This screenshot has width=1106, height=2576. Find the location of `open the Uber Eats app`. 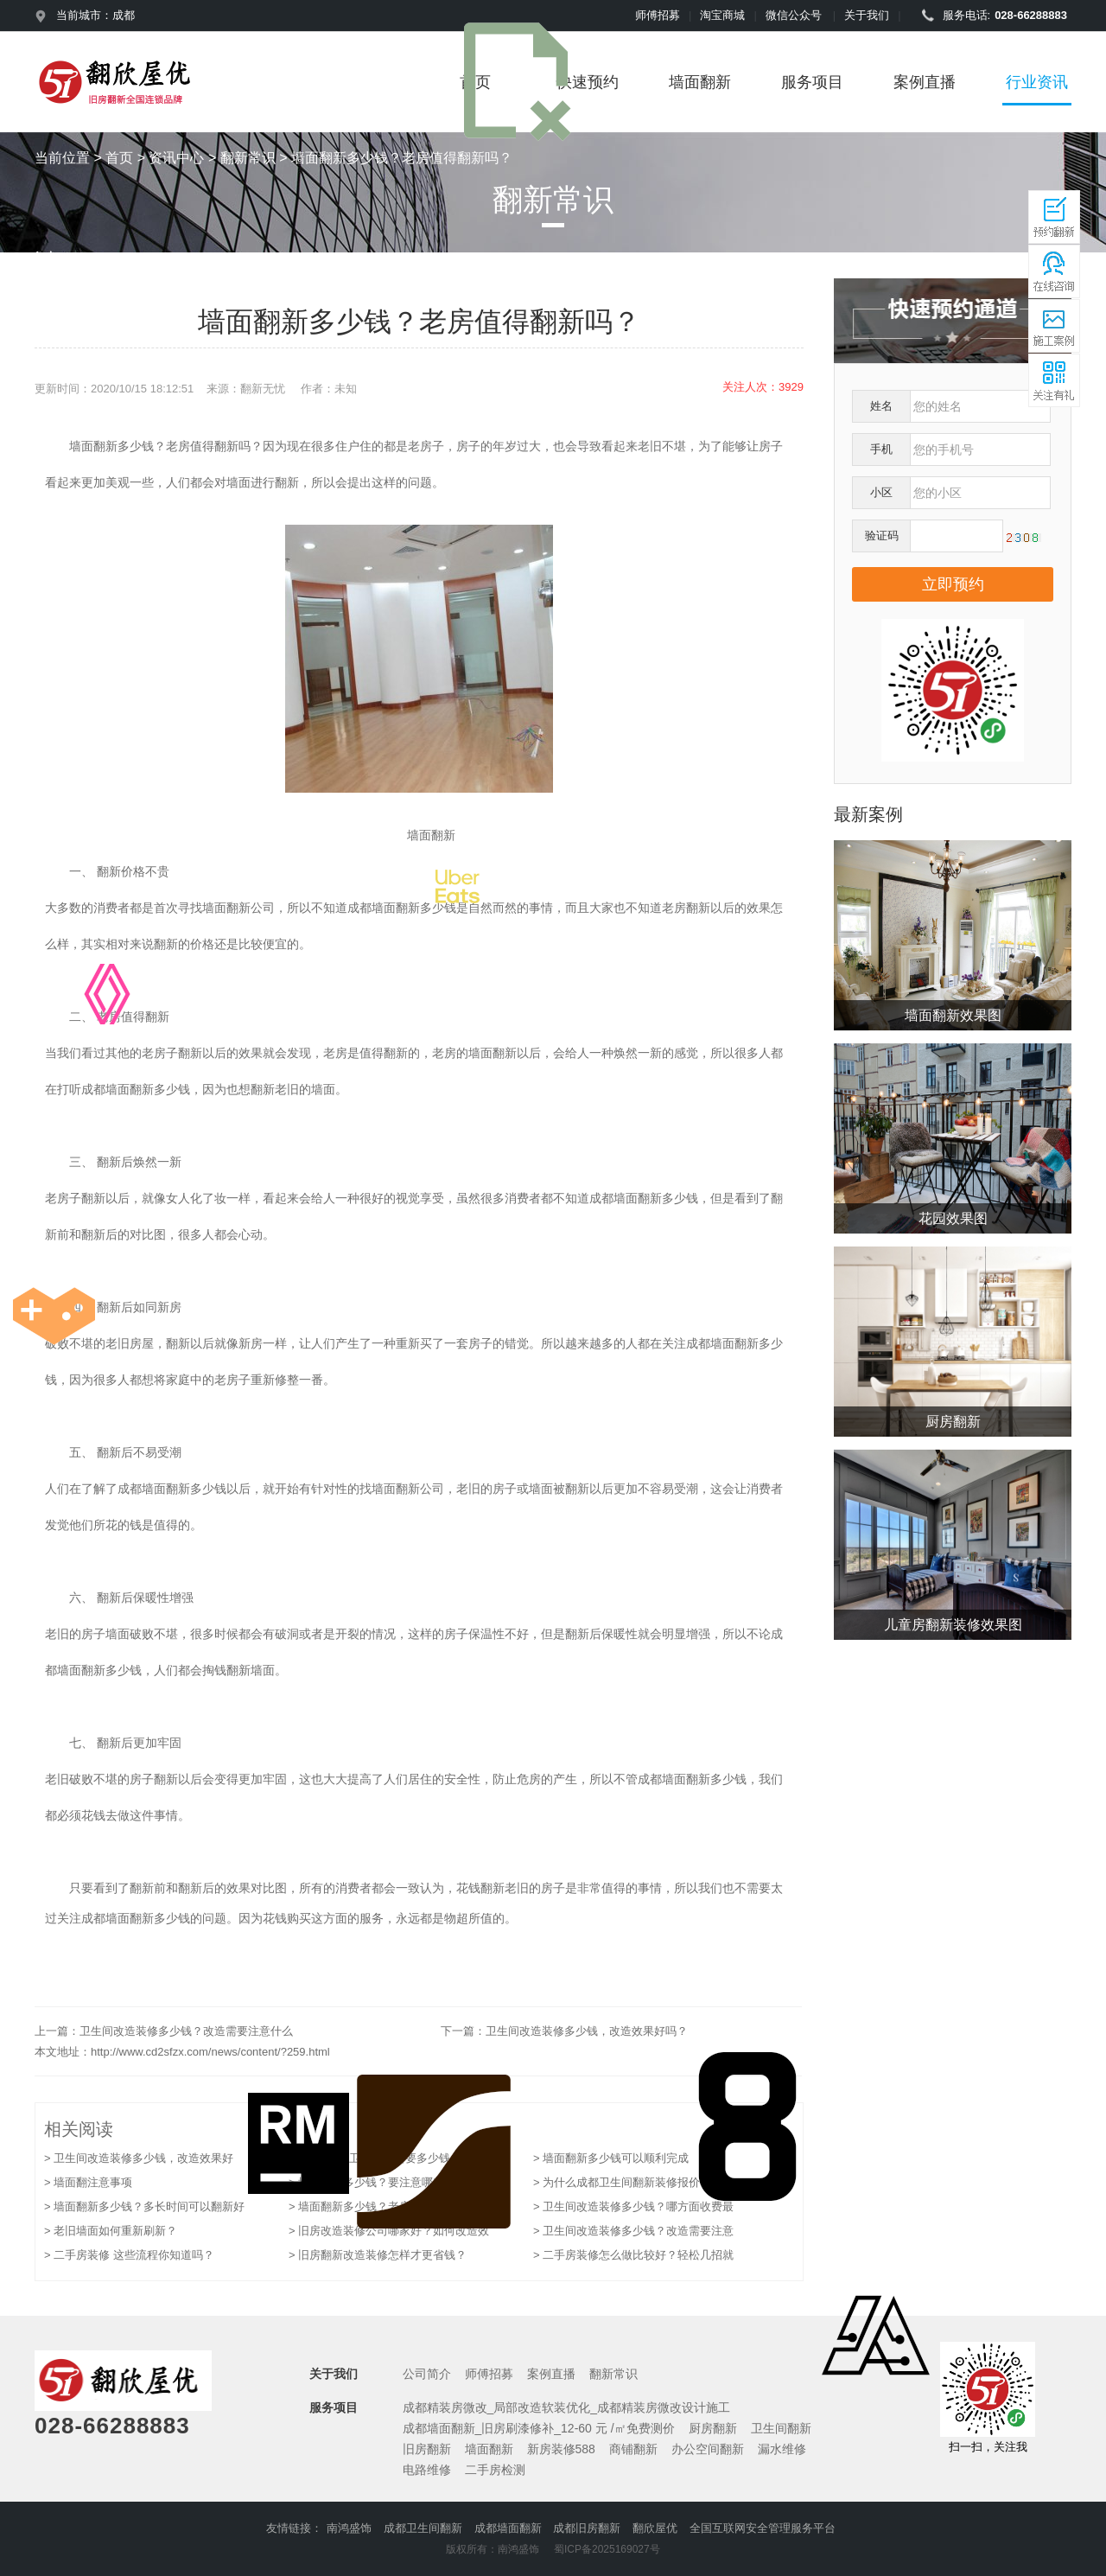

open the Uber Eats app is located at coordinates (457, 886).